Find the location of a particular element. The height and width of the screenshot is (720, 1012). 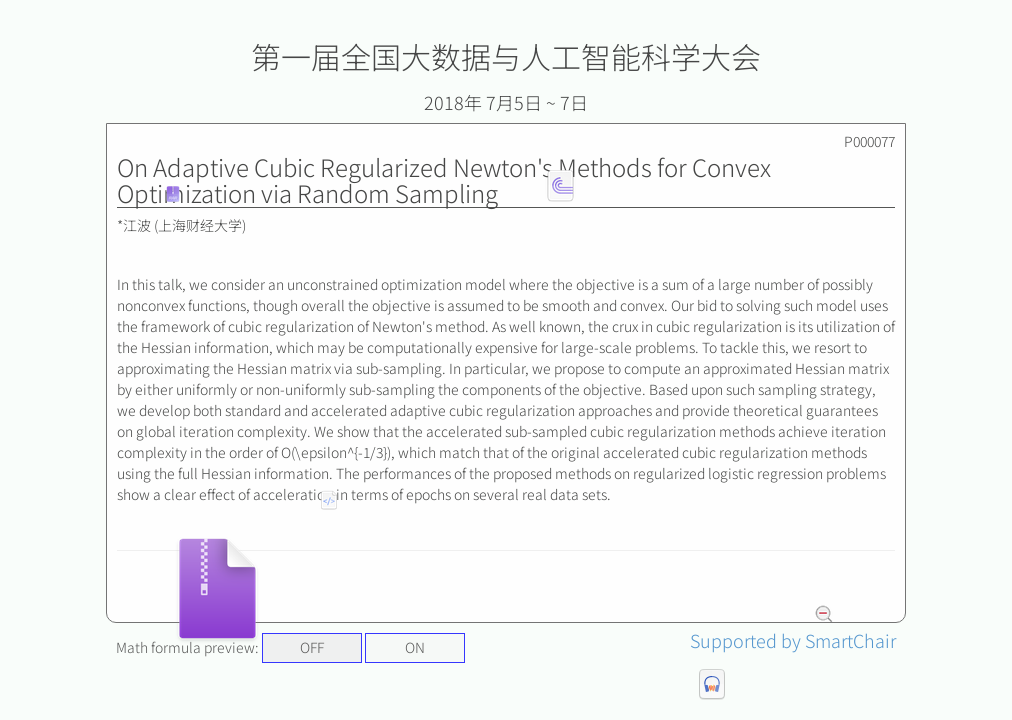

an HTML or code file is located at coordinates (329, 500).